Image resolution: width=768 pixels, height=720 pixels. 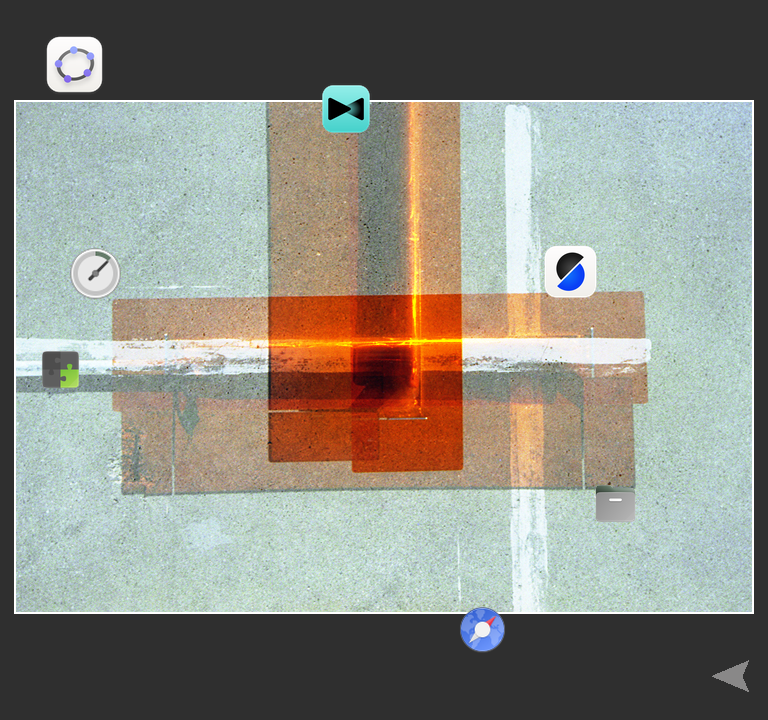 I want to click on open SuperSlicer 3D printing slicer application, so click(x=570, y=271).